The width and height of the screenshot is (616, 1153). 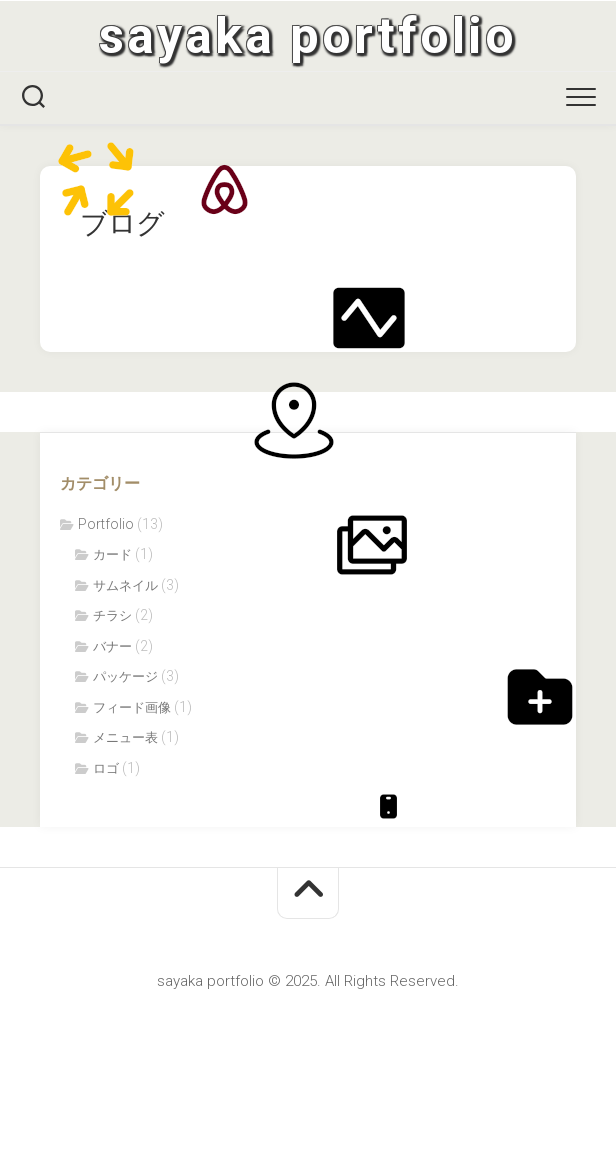 I want to click on switch to mobile view, so click(x=388, y=806).